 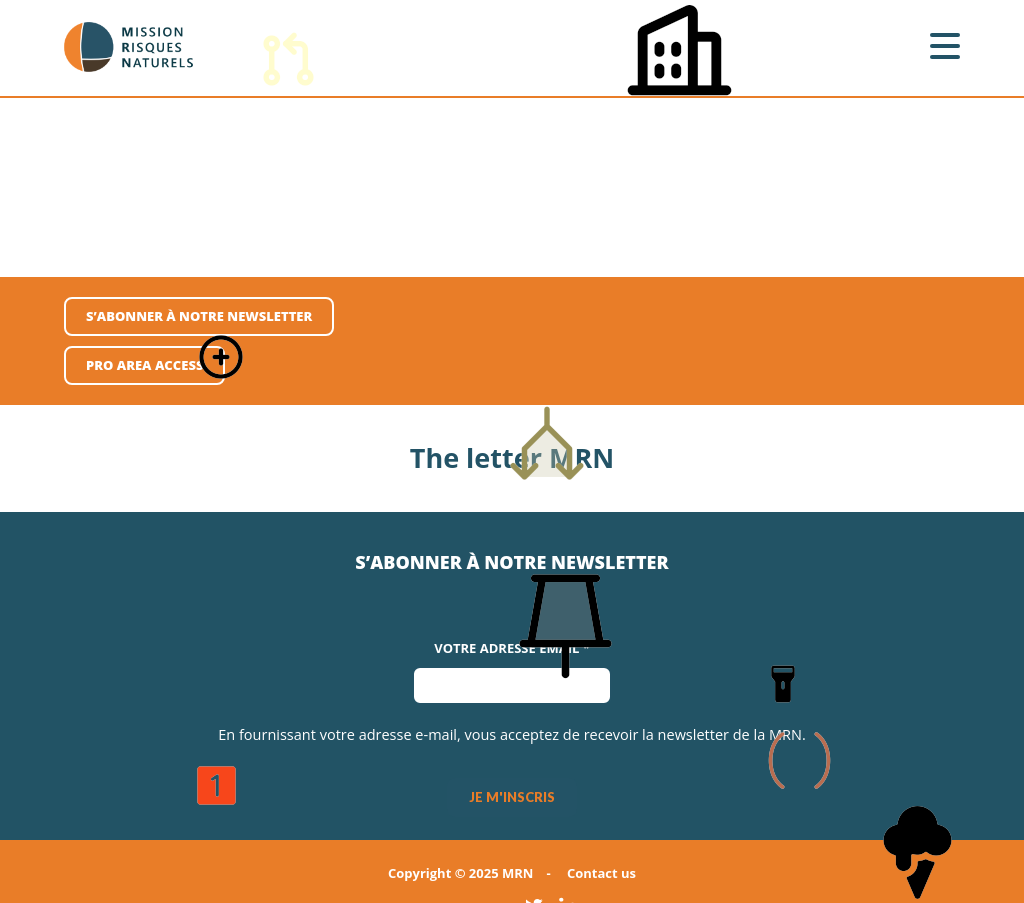 I want to click on pin an item to keep it visible, so click(x=565, y=620).